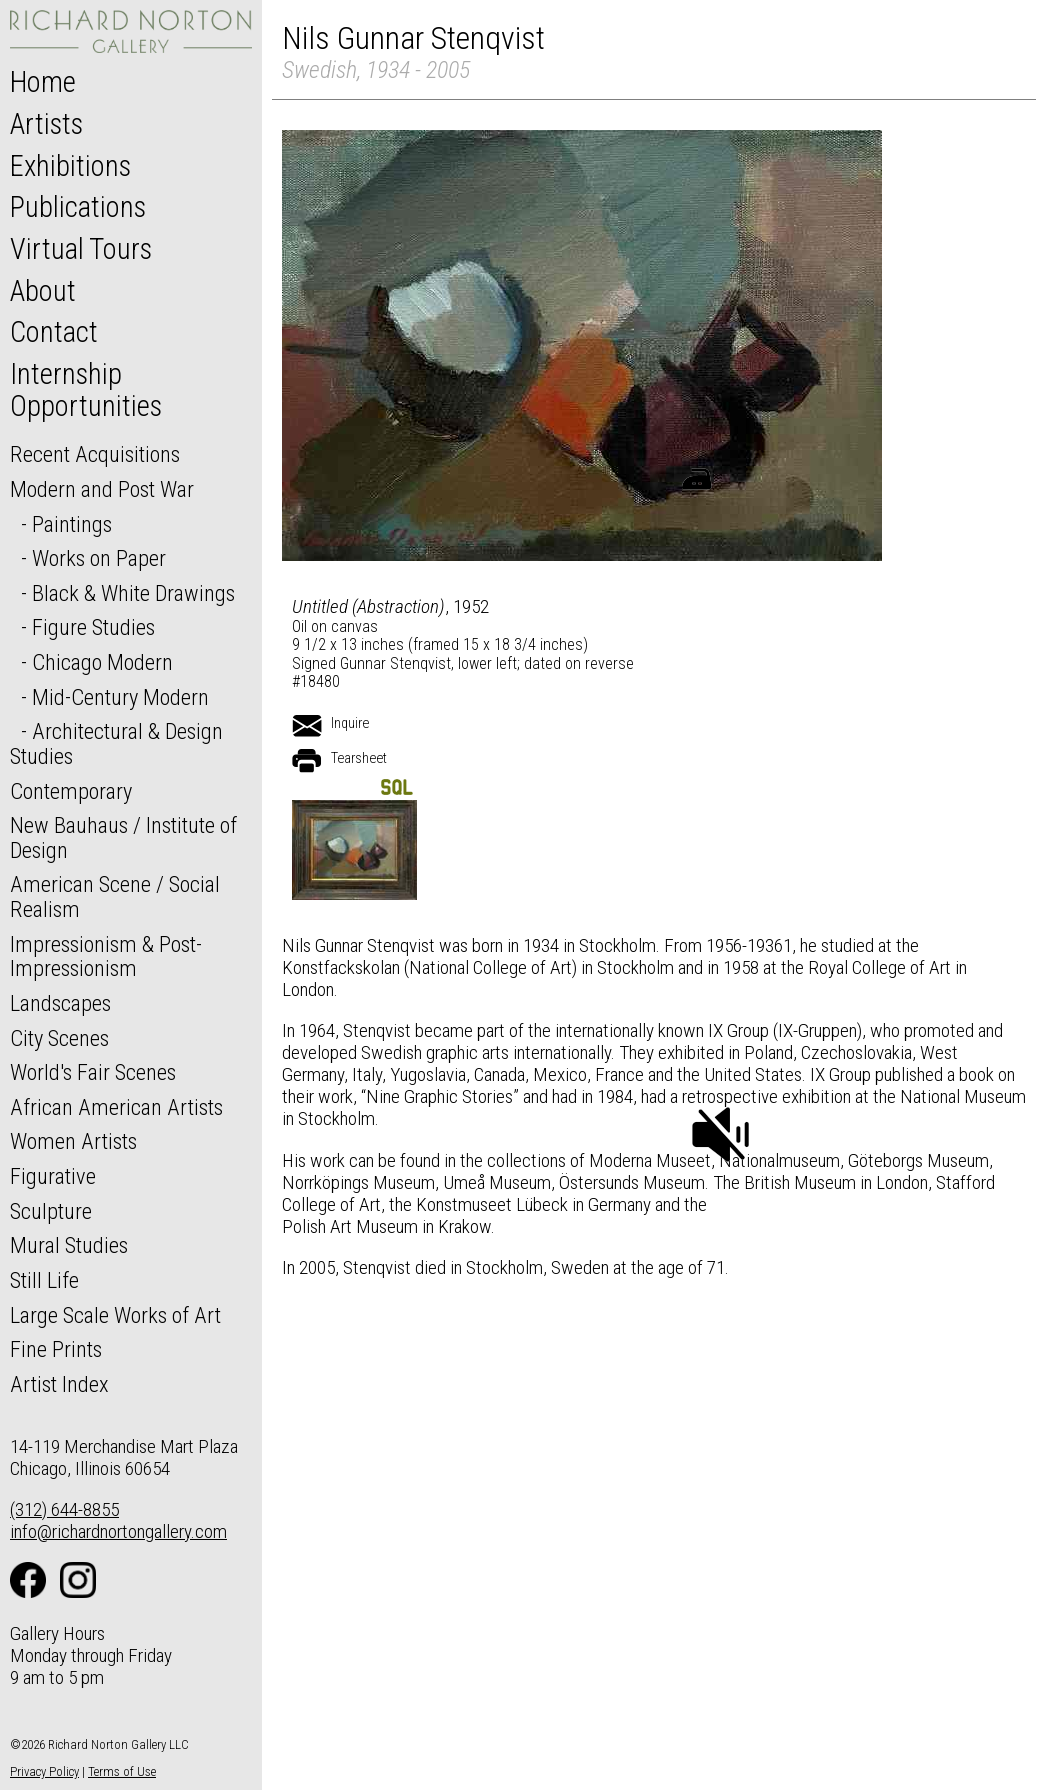  I want to click on access SQL database or query tools, so click(397, 787).